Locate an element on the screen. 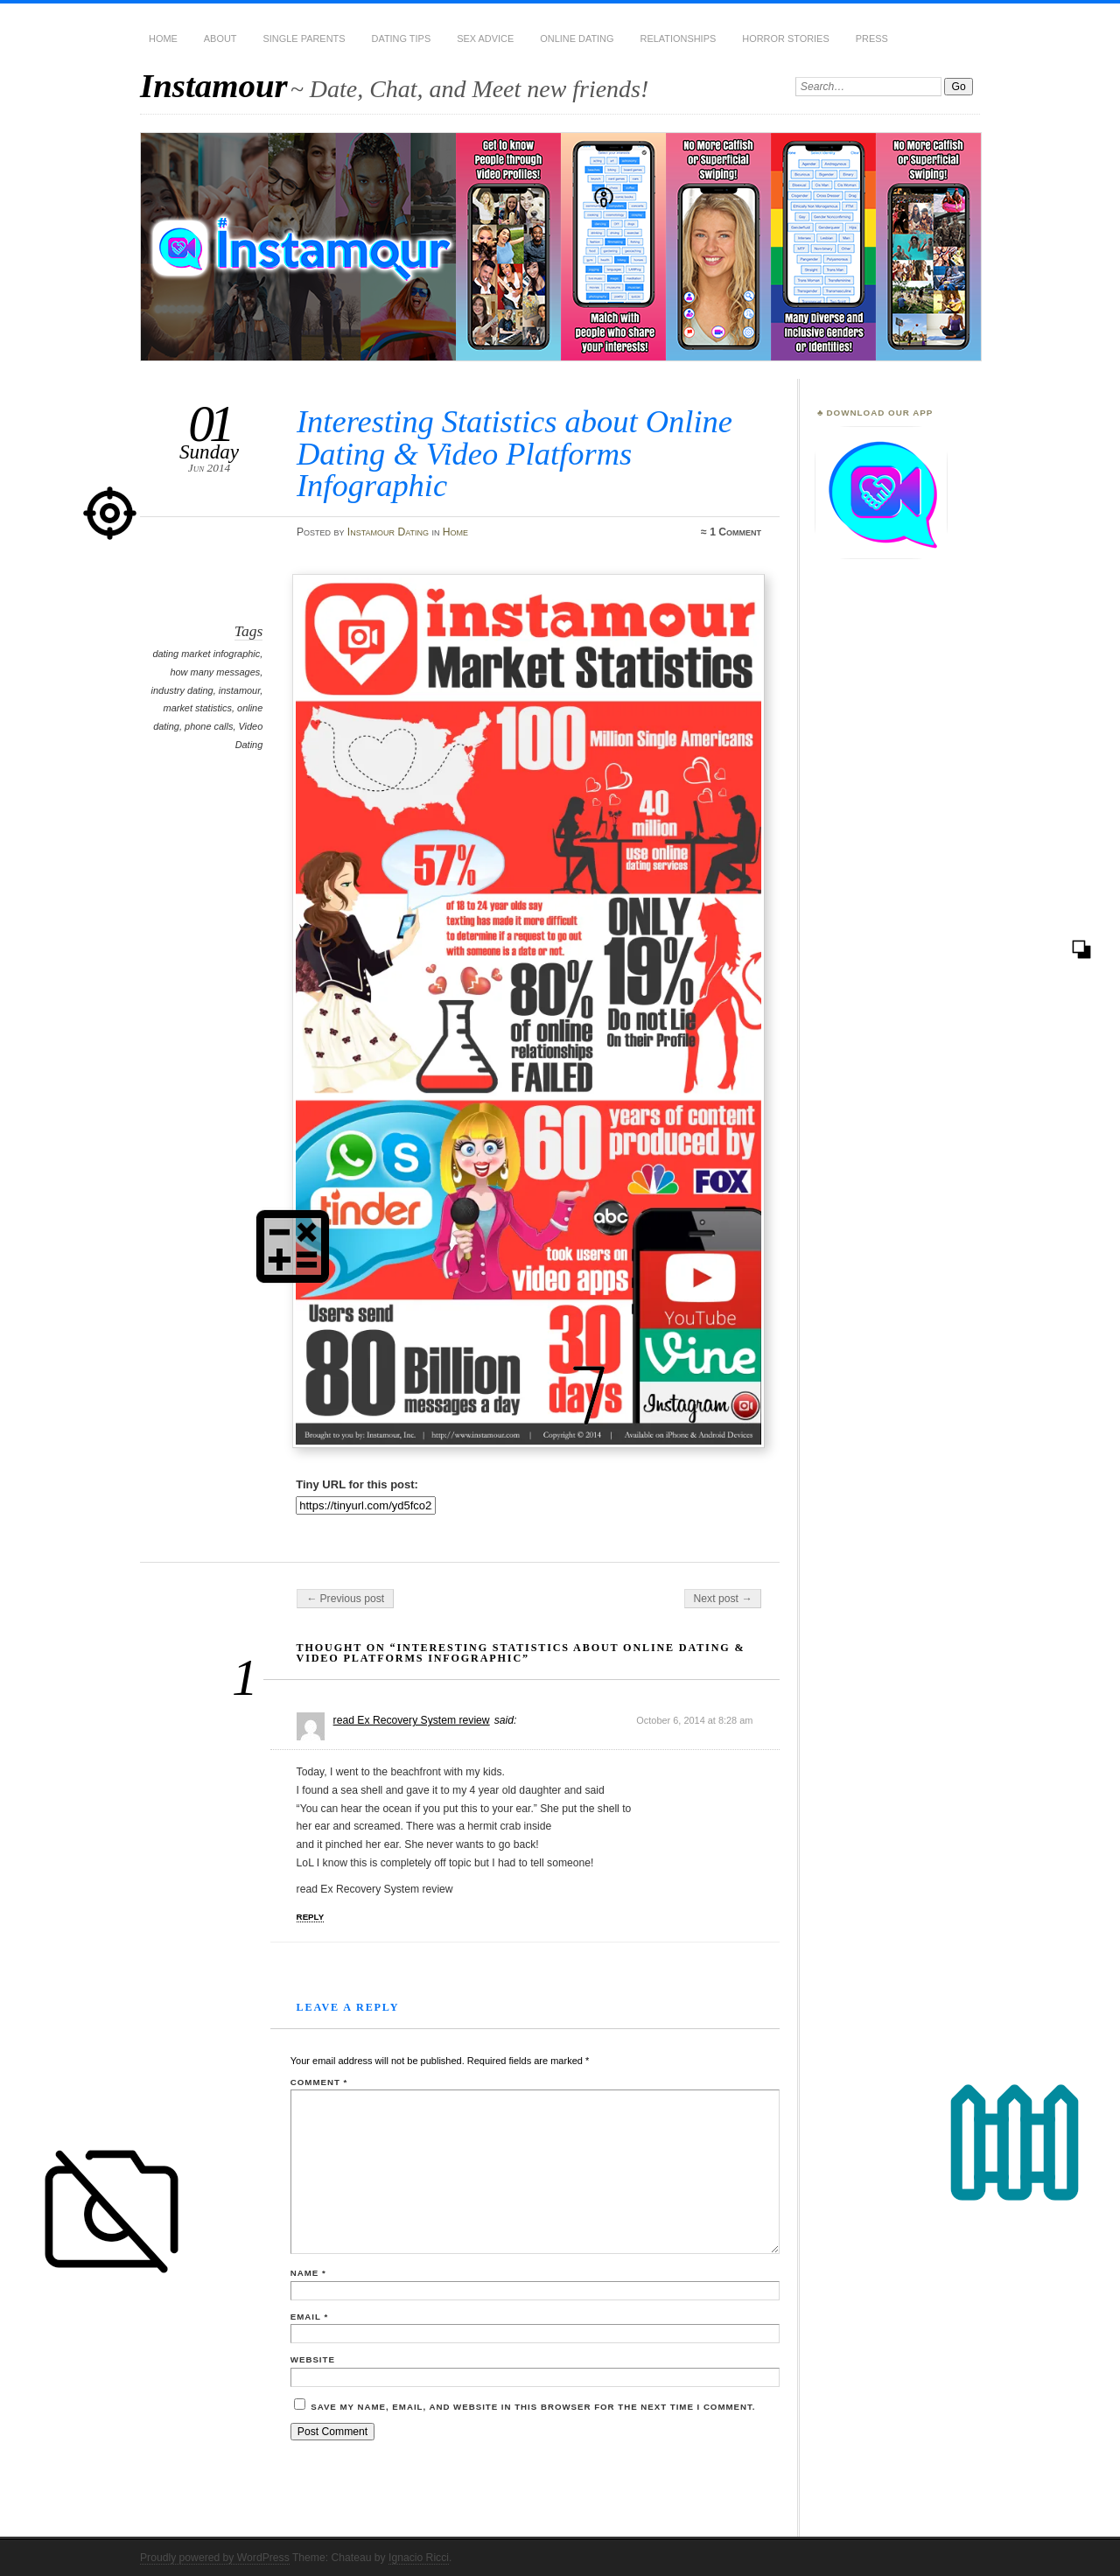 This screenshot has width=1120, height=2576. open calculator tool is located at coordinates (292, 1246).